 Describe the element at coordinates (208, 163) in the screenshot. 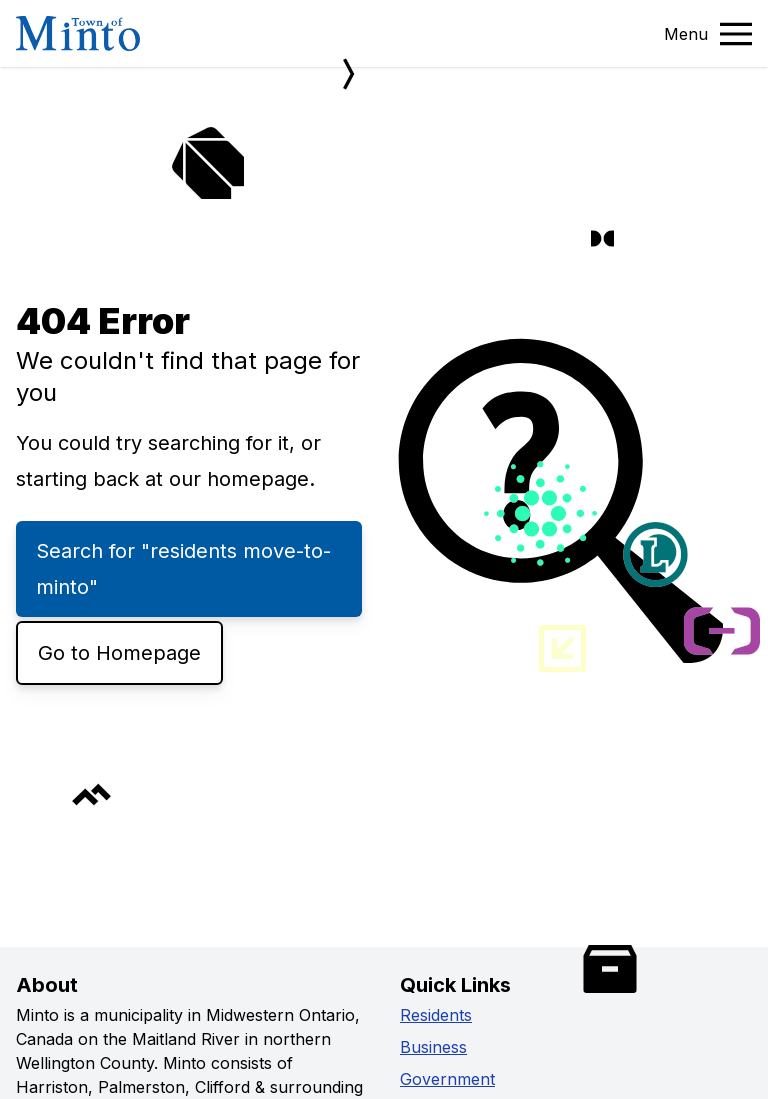

I see `dart programming language logo` at that location.